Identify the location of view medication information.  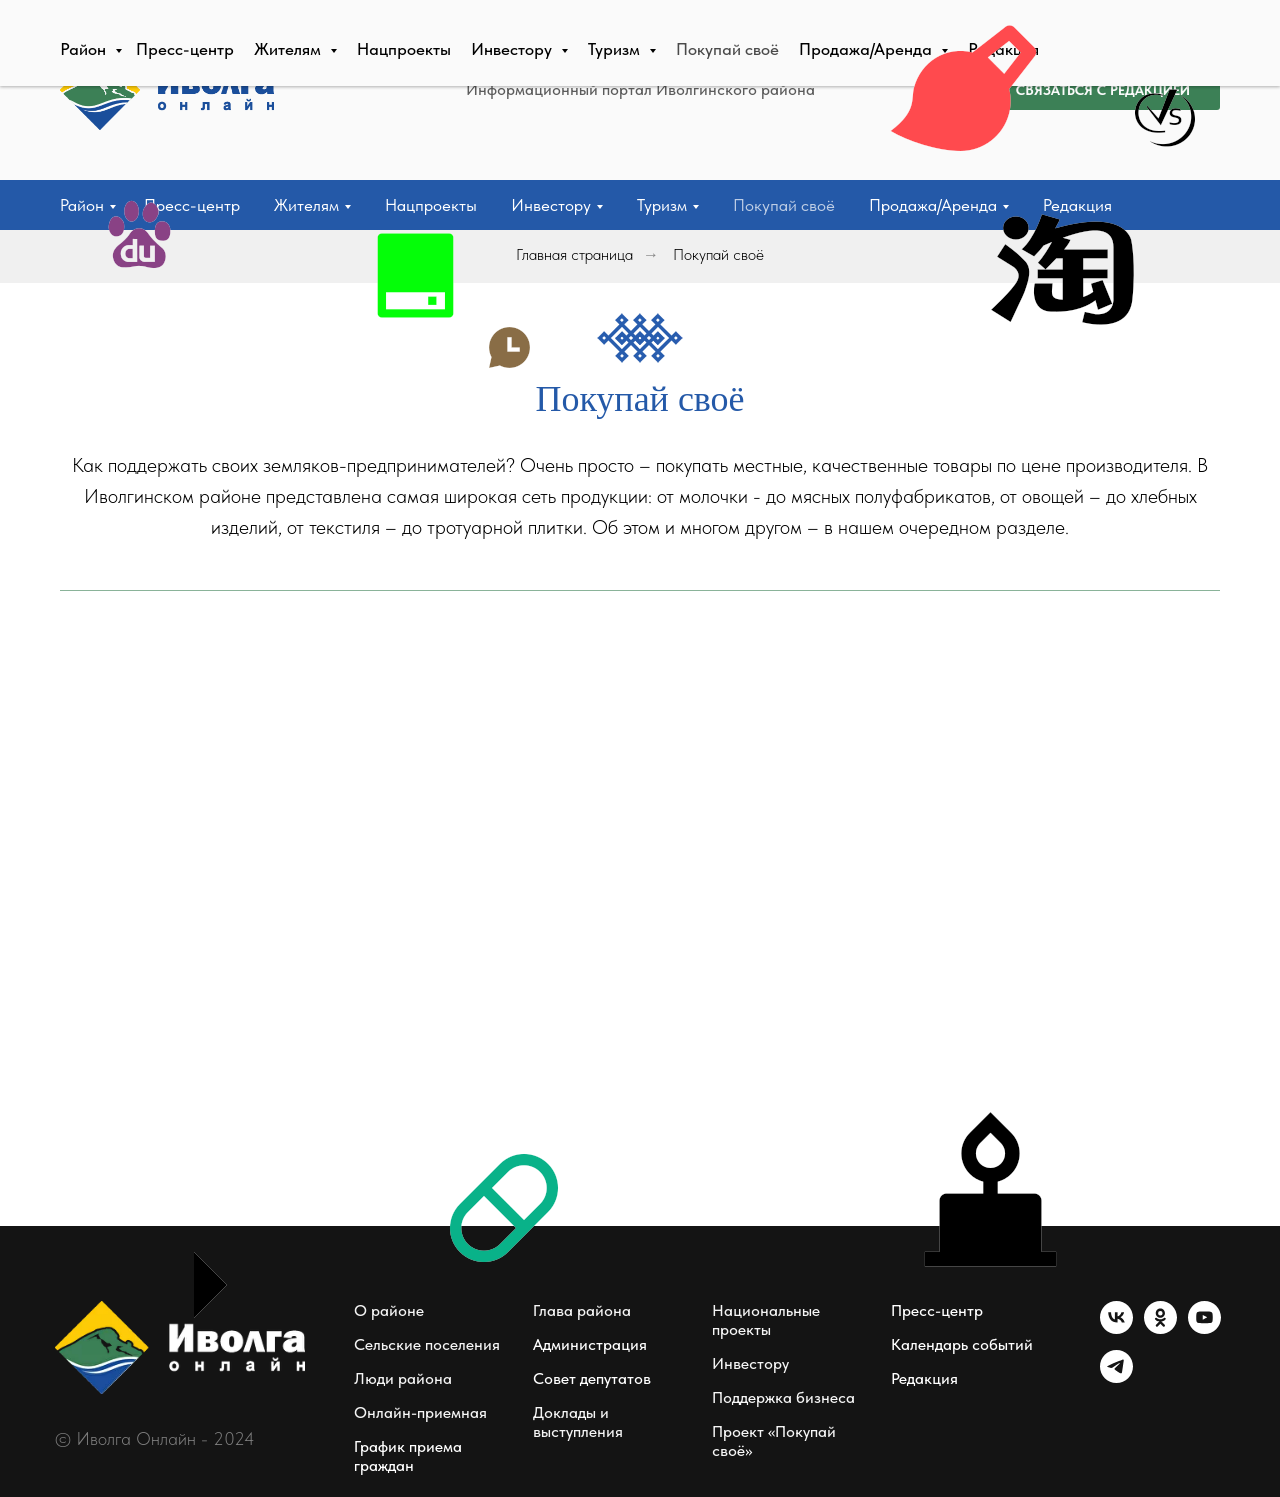
(504, 1208).